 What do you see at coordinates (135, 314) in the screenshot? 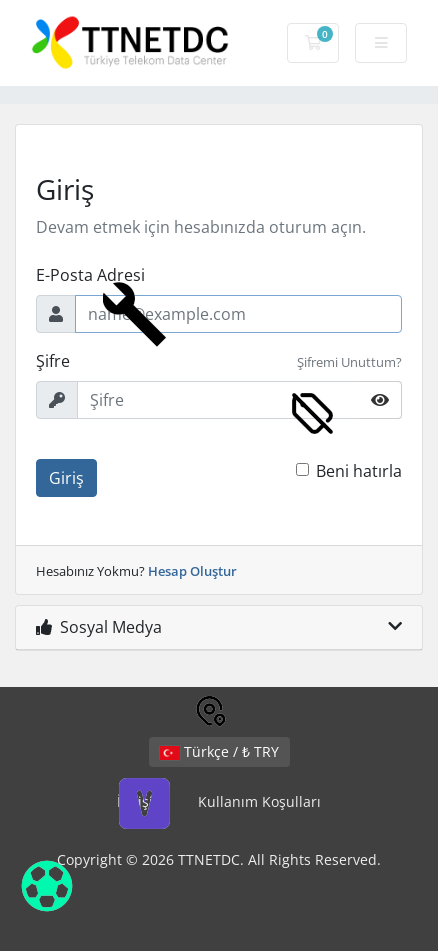
I see `access settings or configuration options` at bounding box center [135, 314].